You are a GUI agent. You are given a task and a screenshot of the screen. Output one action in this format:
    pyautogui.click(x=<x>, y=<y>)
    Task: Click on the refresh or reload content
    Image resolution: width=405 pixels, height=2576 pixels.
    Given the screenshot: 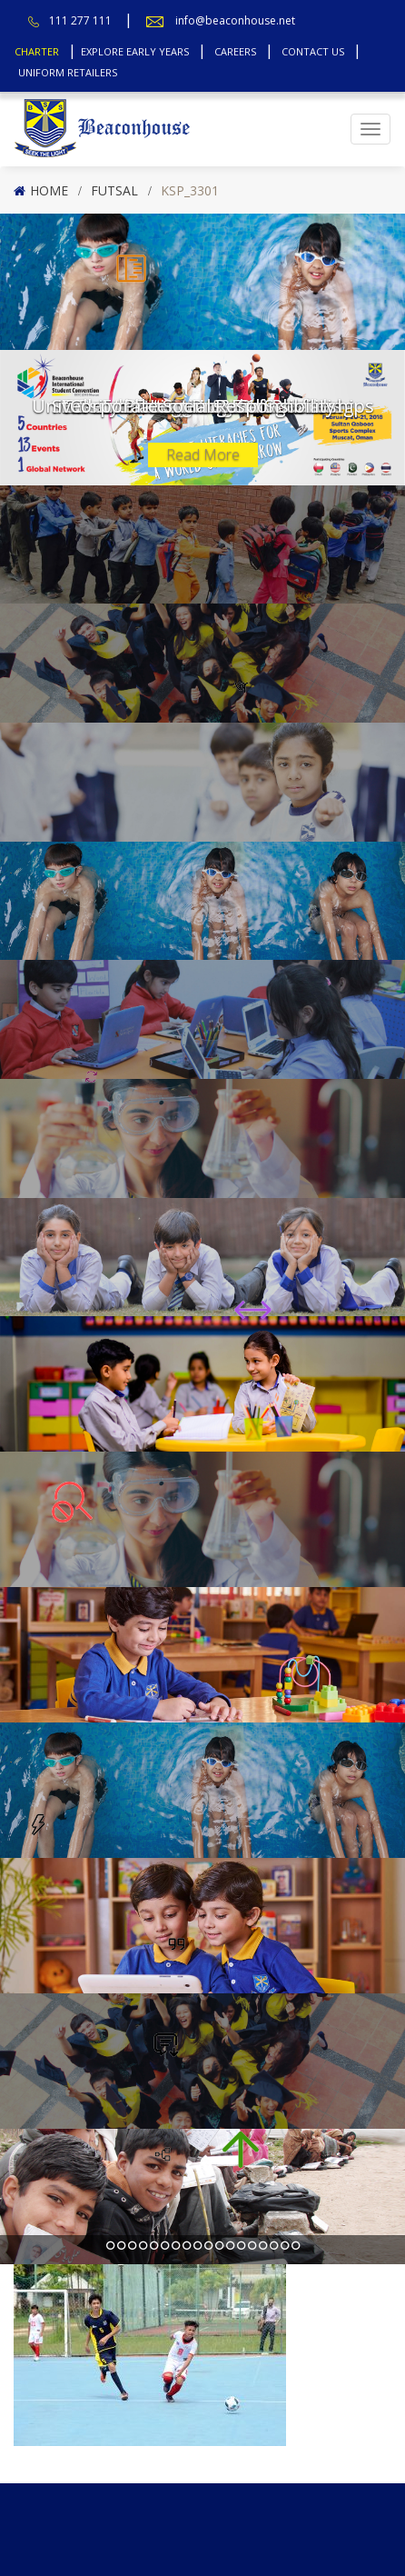 What is the action you would take?
    pyautogui.click(x=91, y=1076)
    